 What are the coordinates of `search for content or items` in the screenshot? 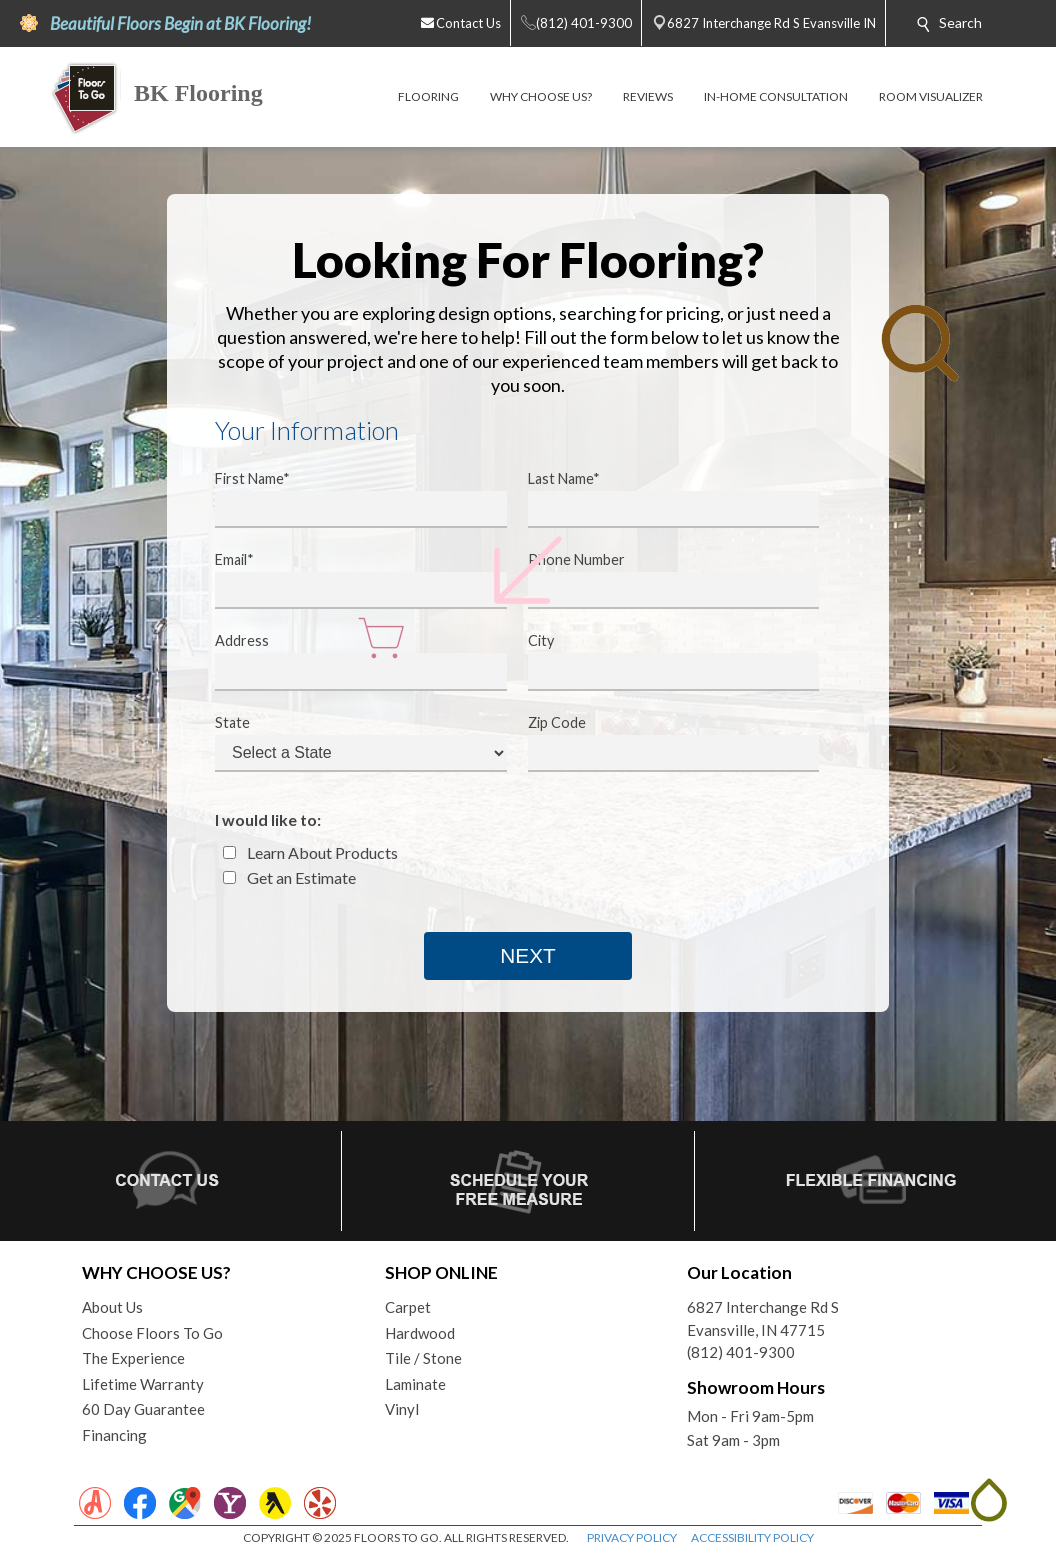 It's located at (920, 343).